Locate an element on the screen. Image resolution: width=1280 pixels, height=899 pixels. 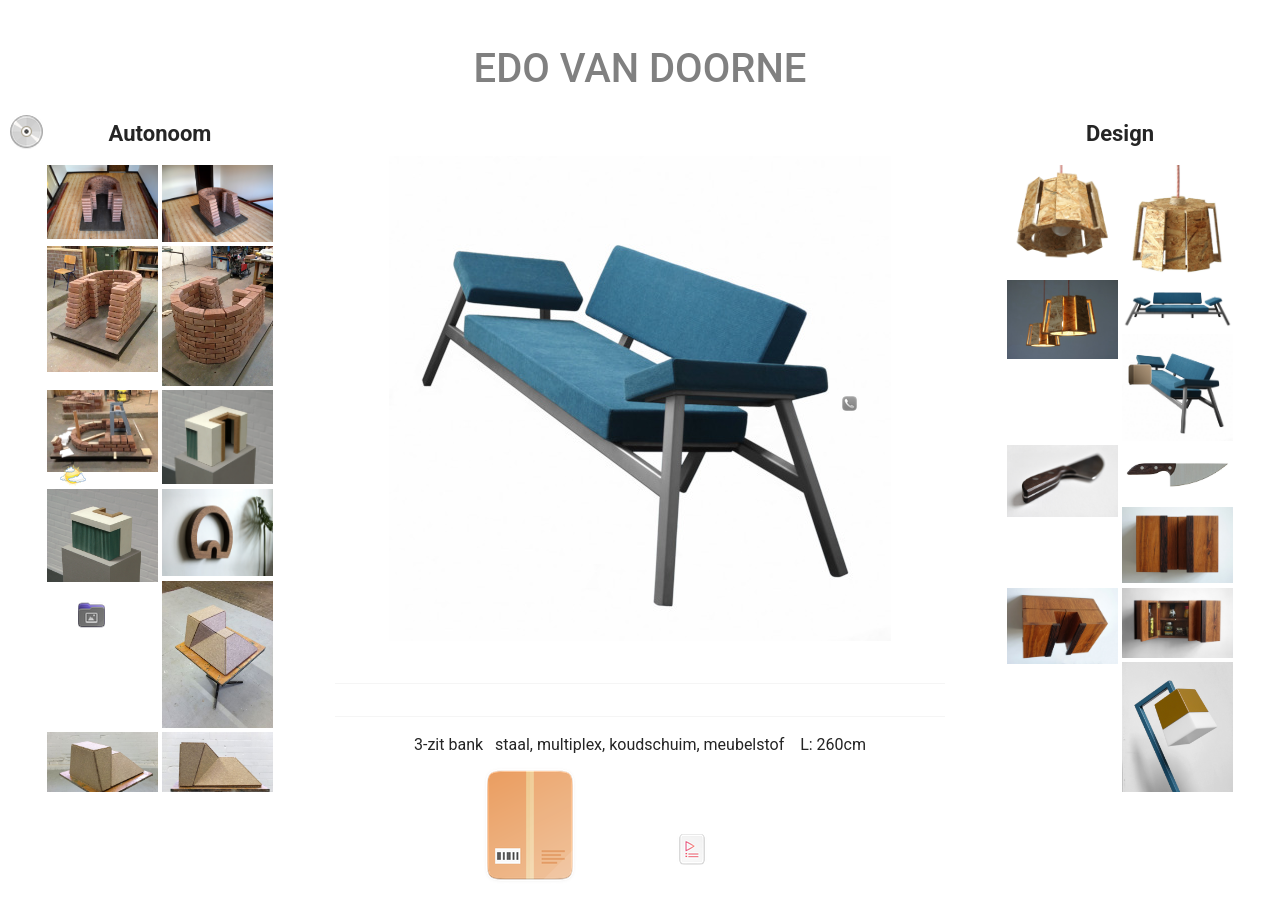
access desktop folder is located at coordinates (1140, 374).